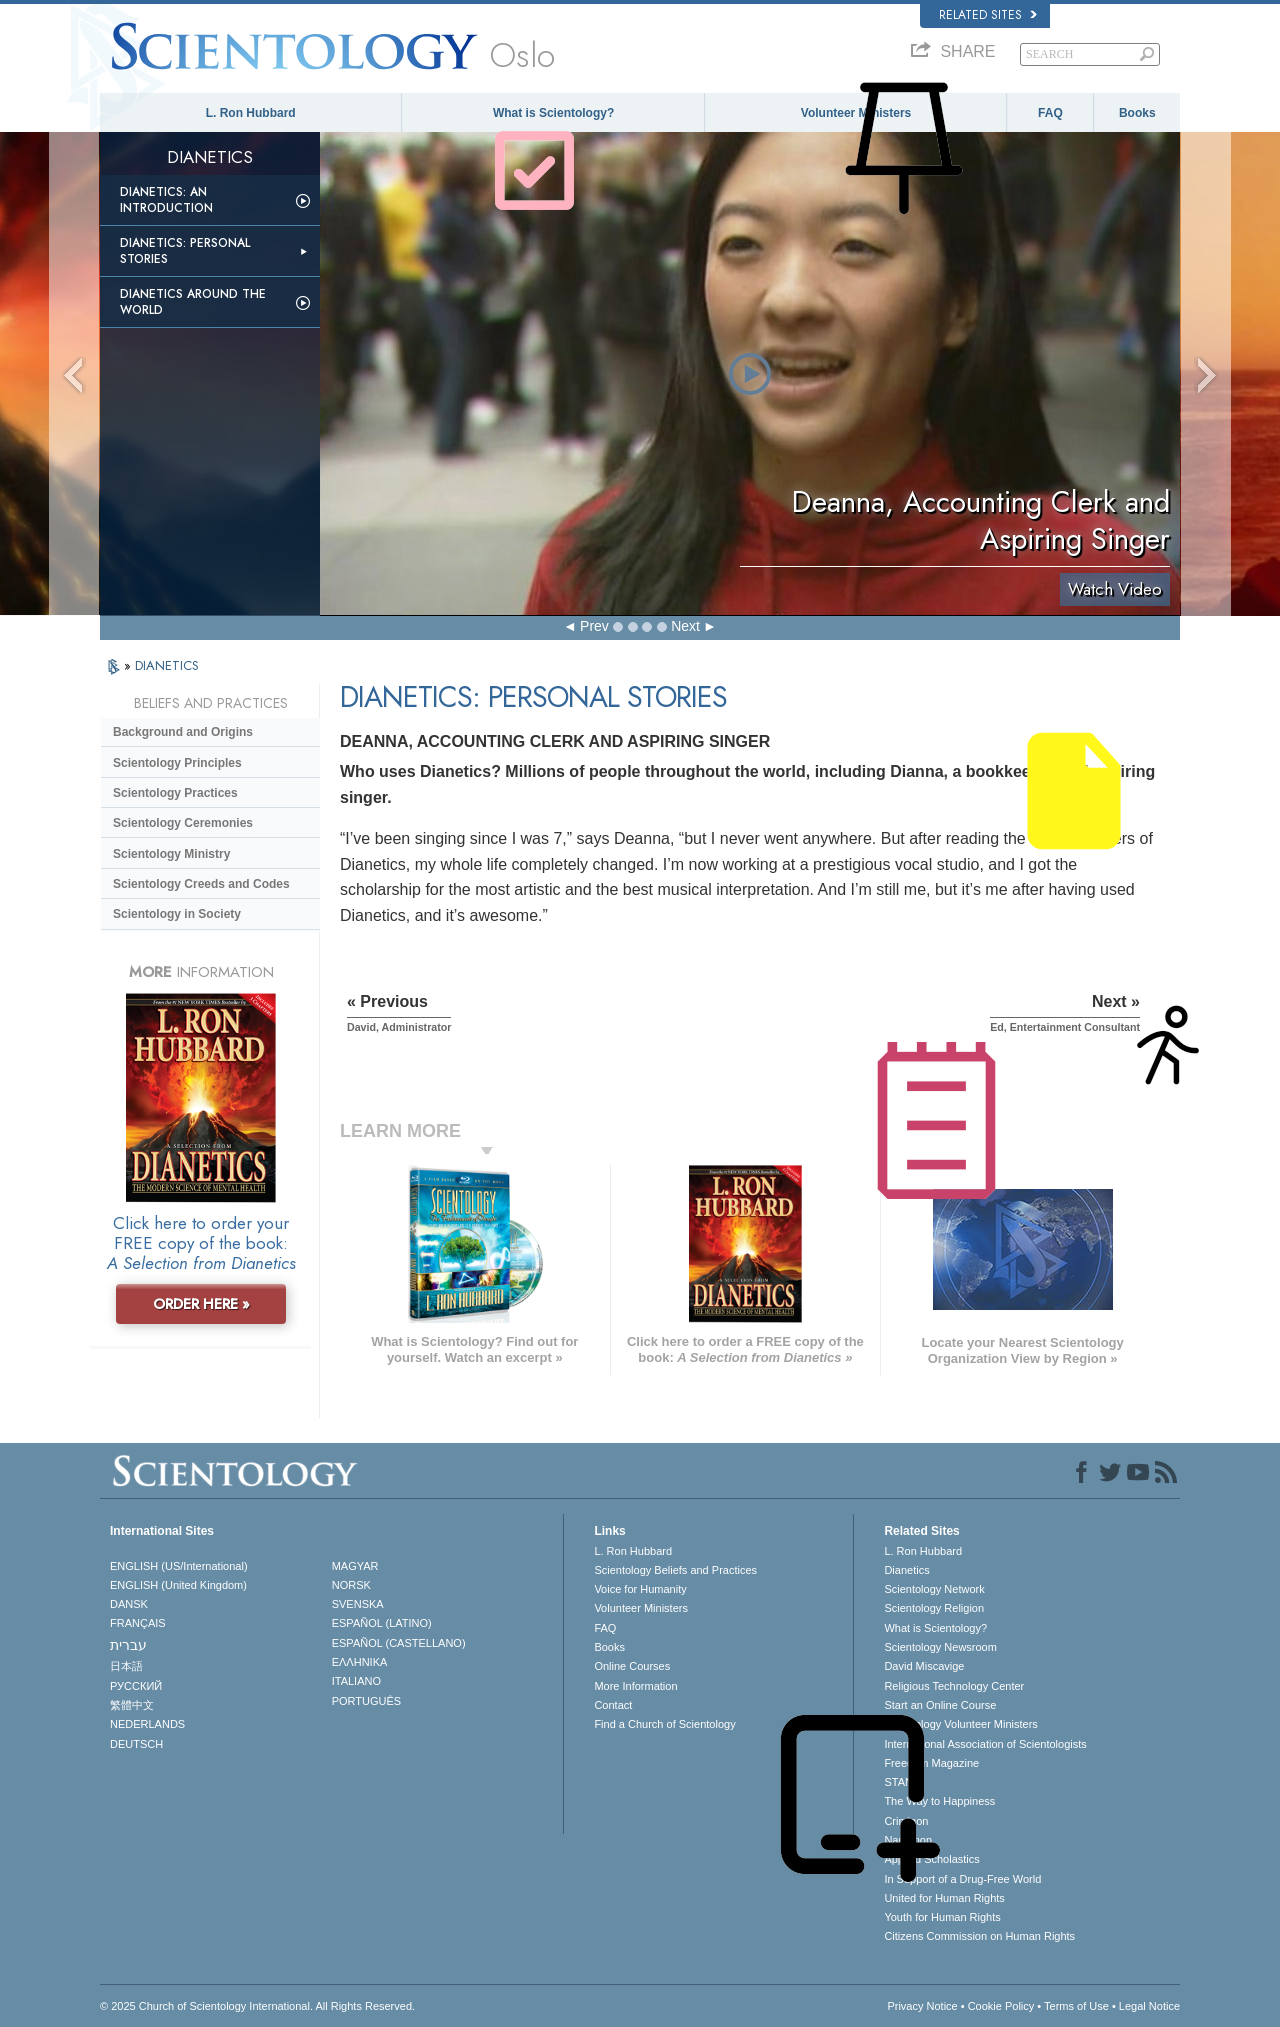 This screenshot has width=1280, height=2027. I want to click on indicates walking directions or pedestrian mode, so click(1168, 1045).